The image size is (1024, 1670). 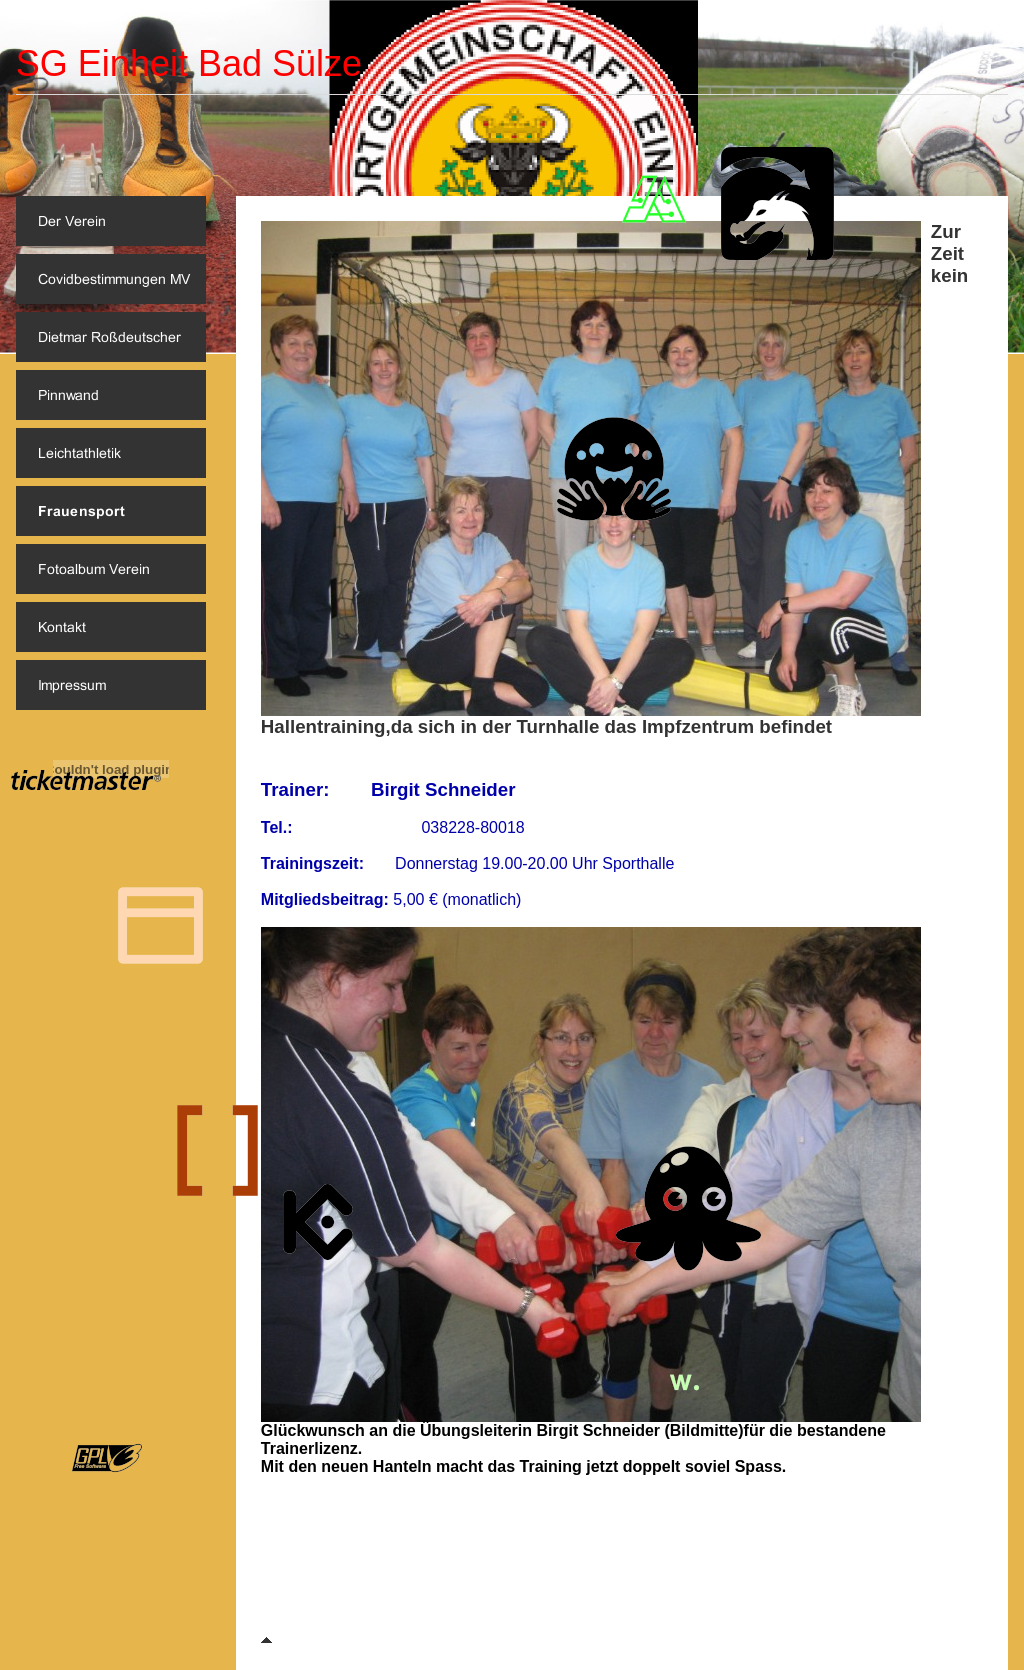 What do you see at coordinates (318, 1222) in the screenshot?
I see `open the KuCoin cryptocurrency exchange app` at bounding box center [318, 1222].